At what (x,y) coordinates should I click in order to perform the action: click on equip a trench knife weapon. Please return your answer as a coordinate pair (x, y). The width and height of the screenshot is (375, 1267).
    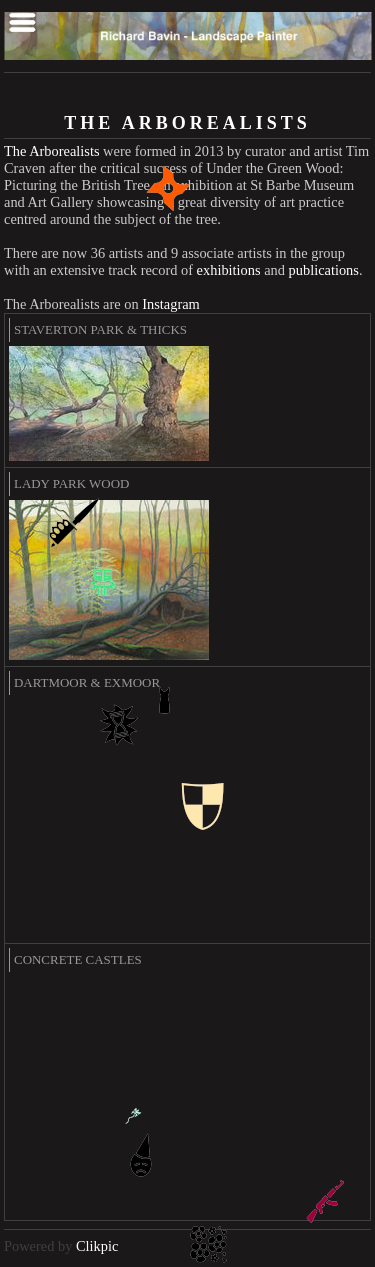
    Looking at the image, I should click on (74, 523).